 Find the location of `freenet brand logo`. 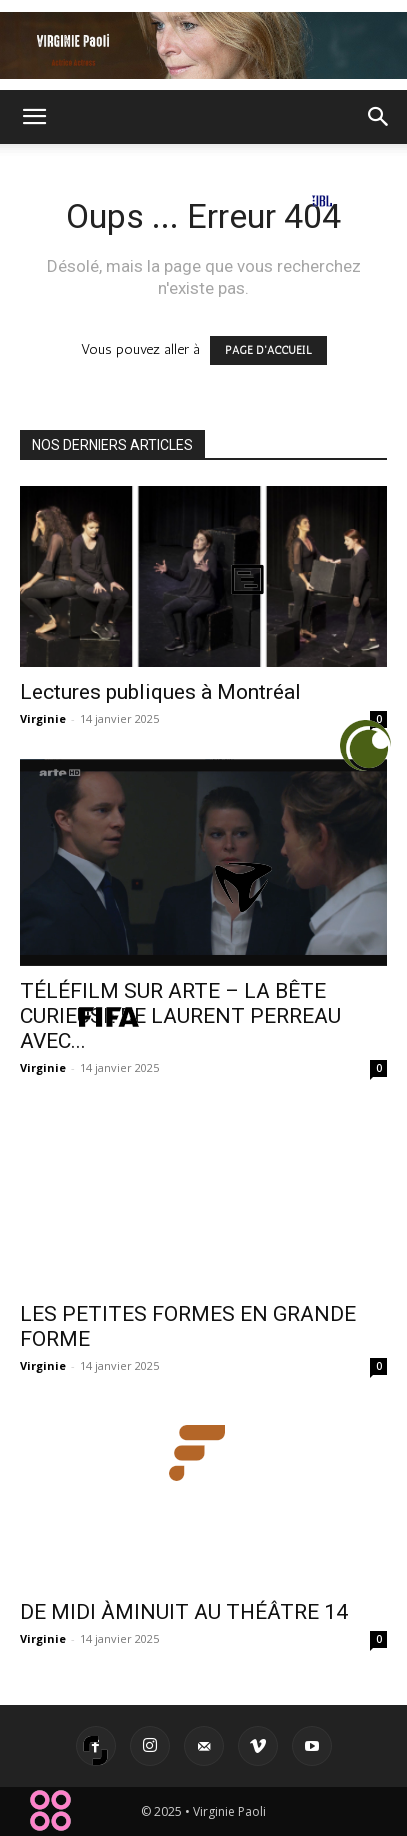

freenet brand logo is located at coordinates (243, 887).